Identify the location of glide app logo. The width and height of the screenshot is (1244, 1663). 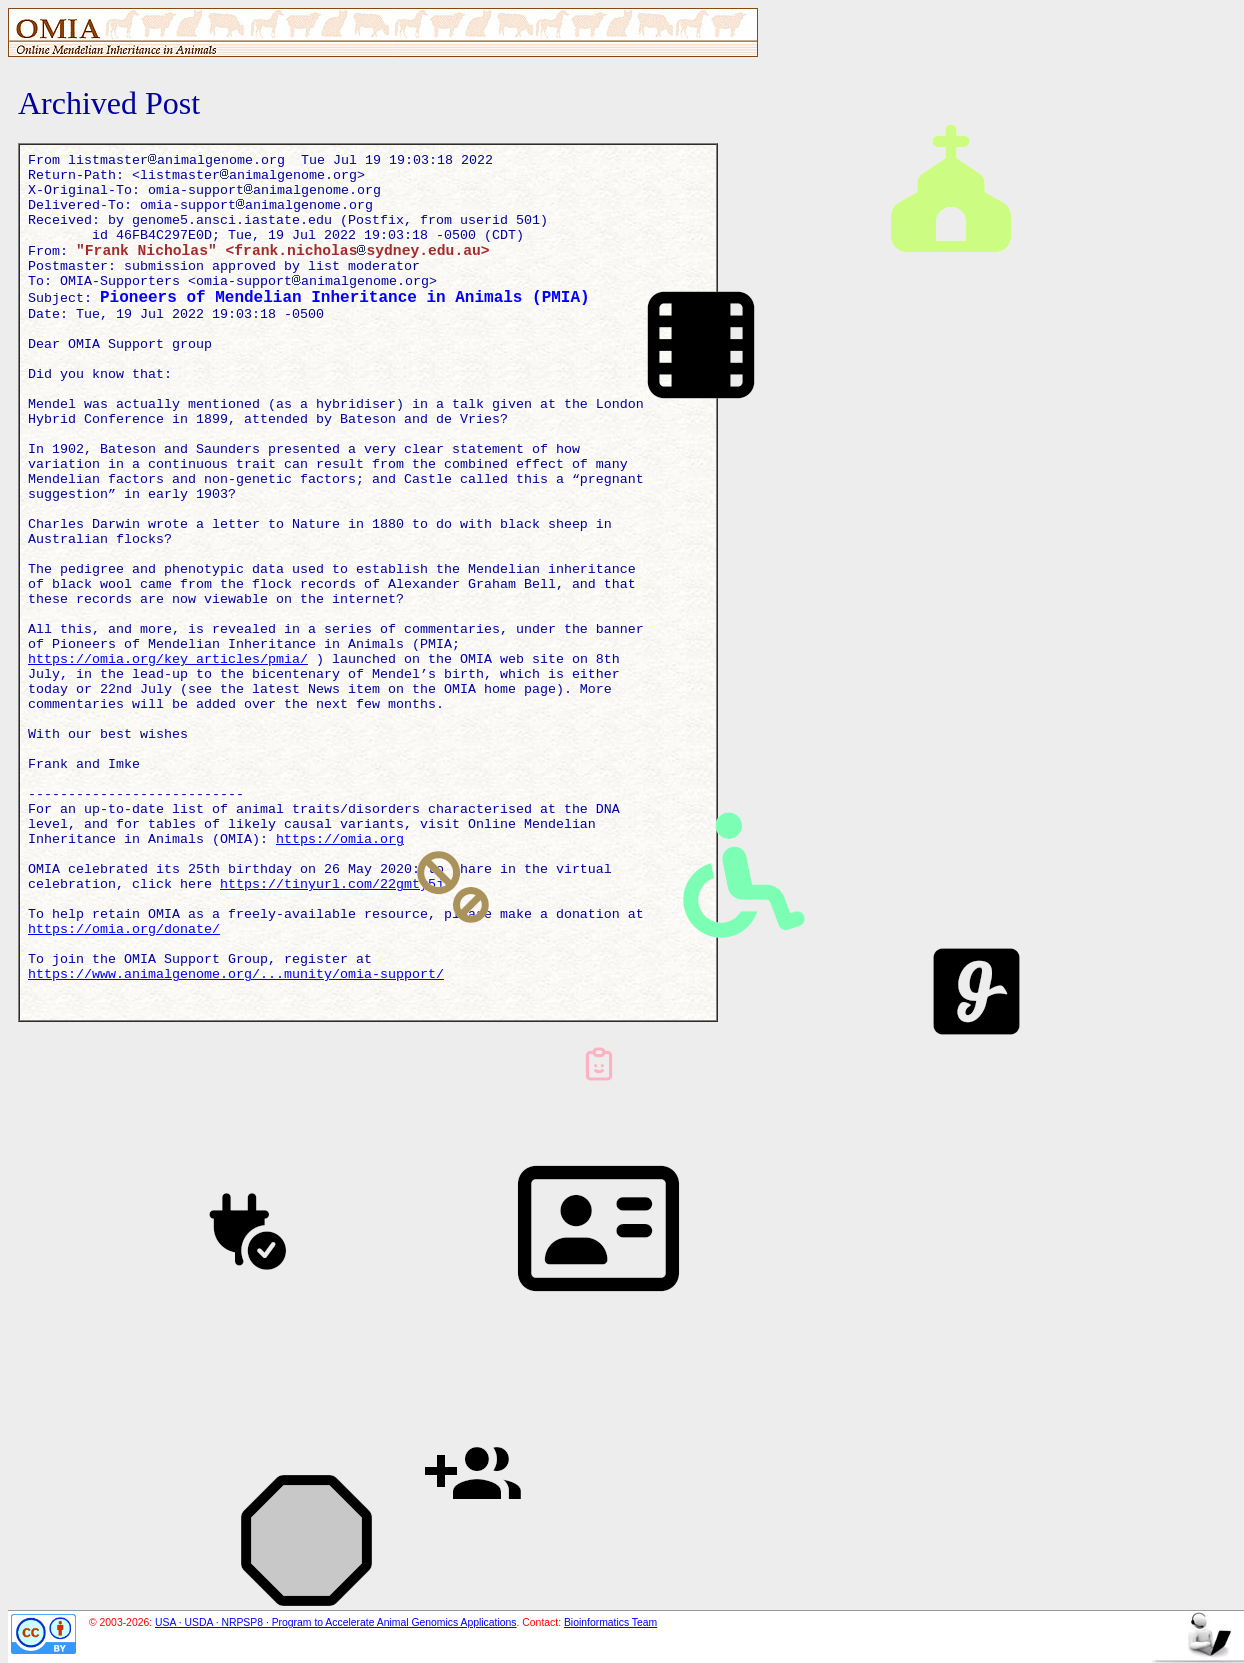
(976, 991).